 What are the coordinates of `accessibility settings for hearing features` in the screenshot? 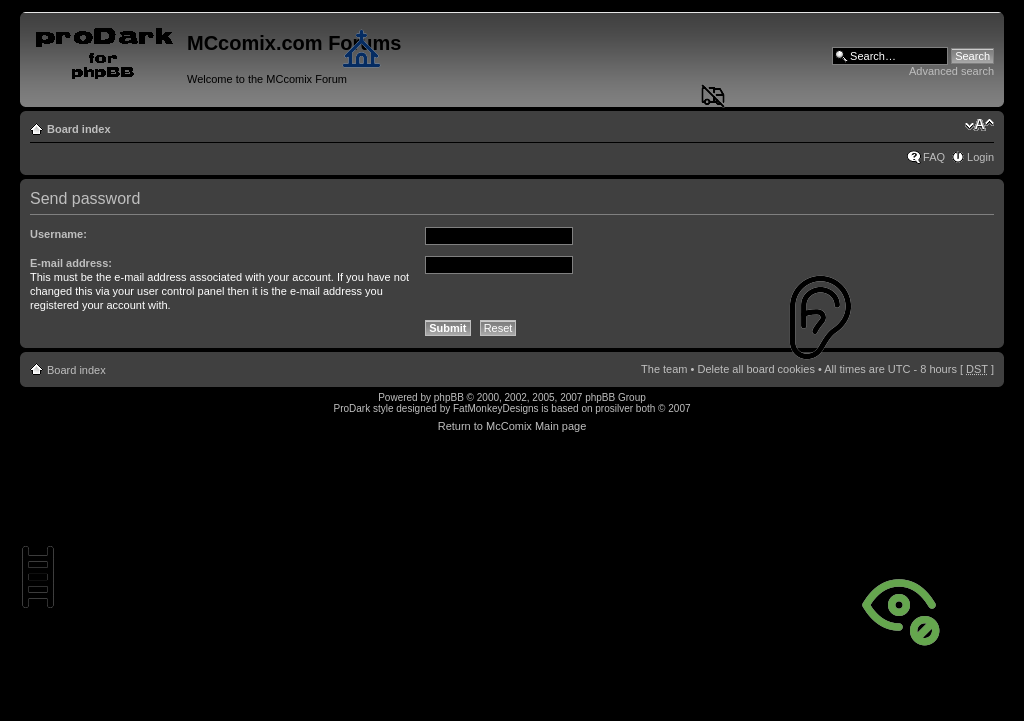 It's located at (820, 317).